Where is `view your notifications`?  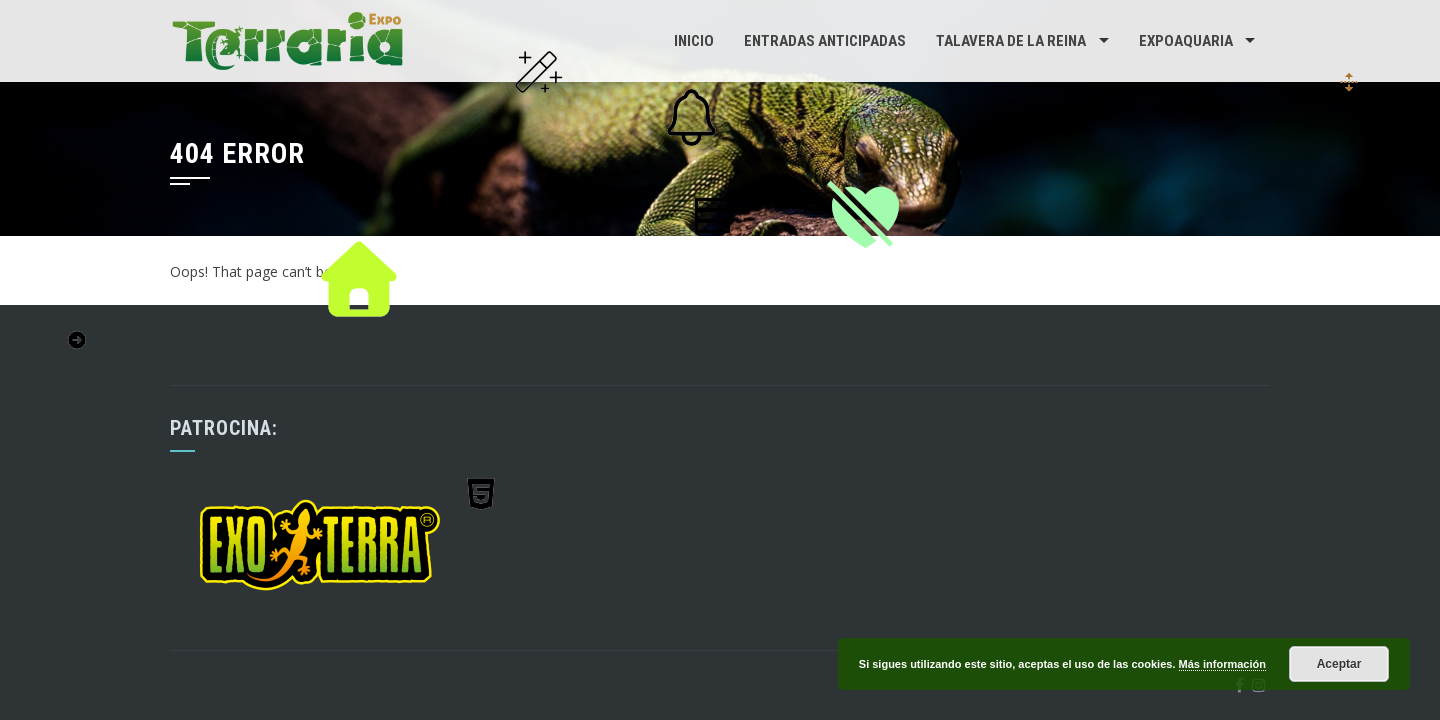 view your notifications is located at coordinates (691, 117).